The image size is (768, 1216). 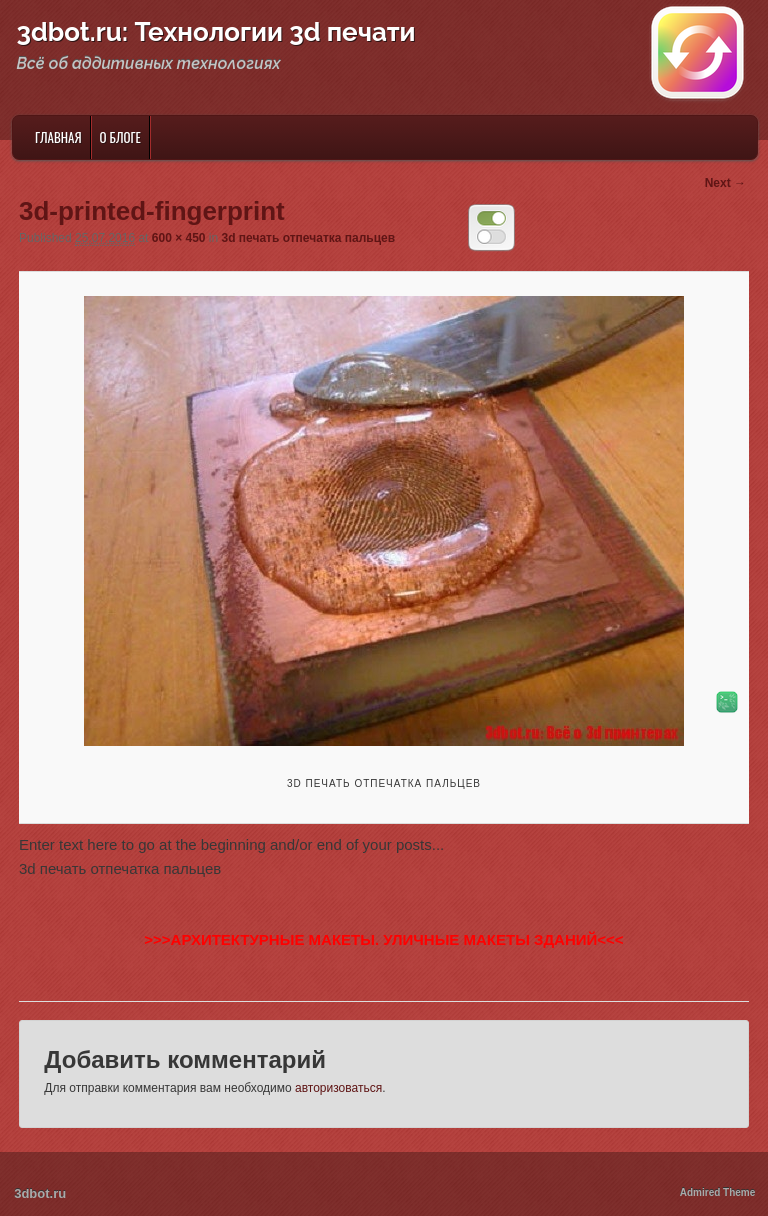 What do you see at coordinates (727, 702) in the screenshot?
I see `open ptyxis terminal emulator` at bounding box center [727, 702].